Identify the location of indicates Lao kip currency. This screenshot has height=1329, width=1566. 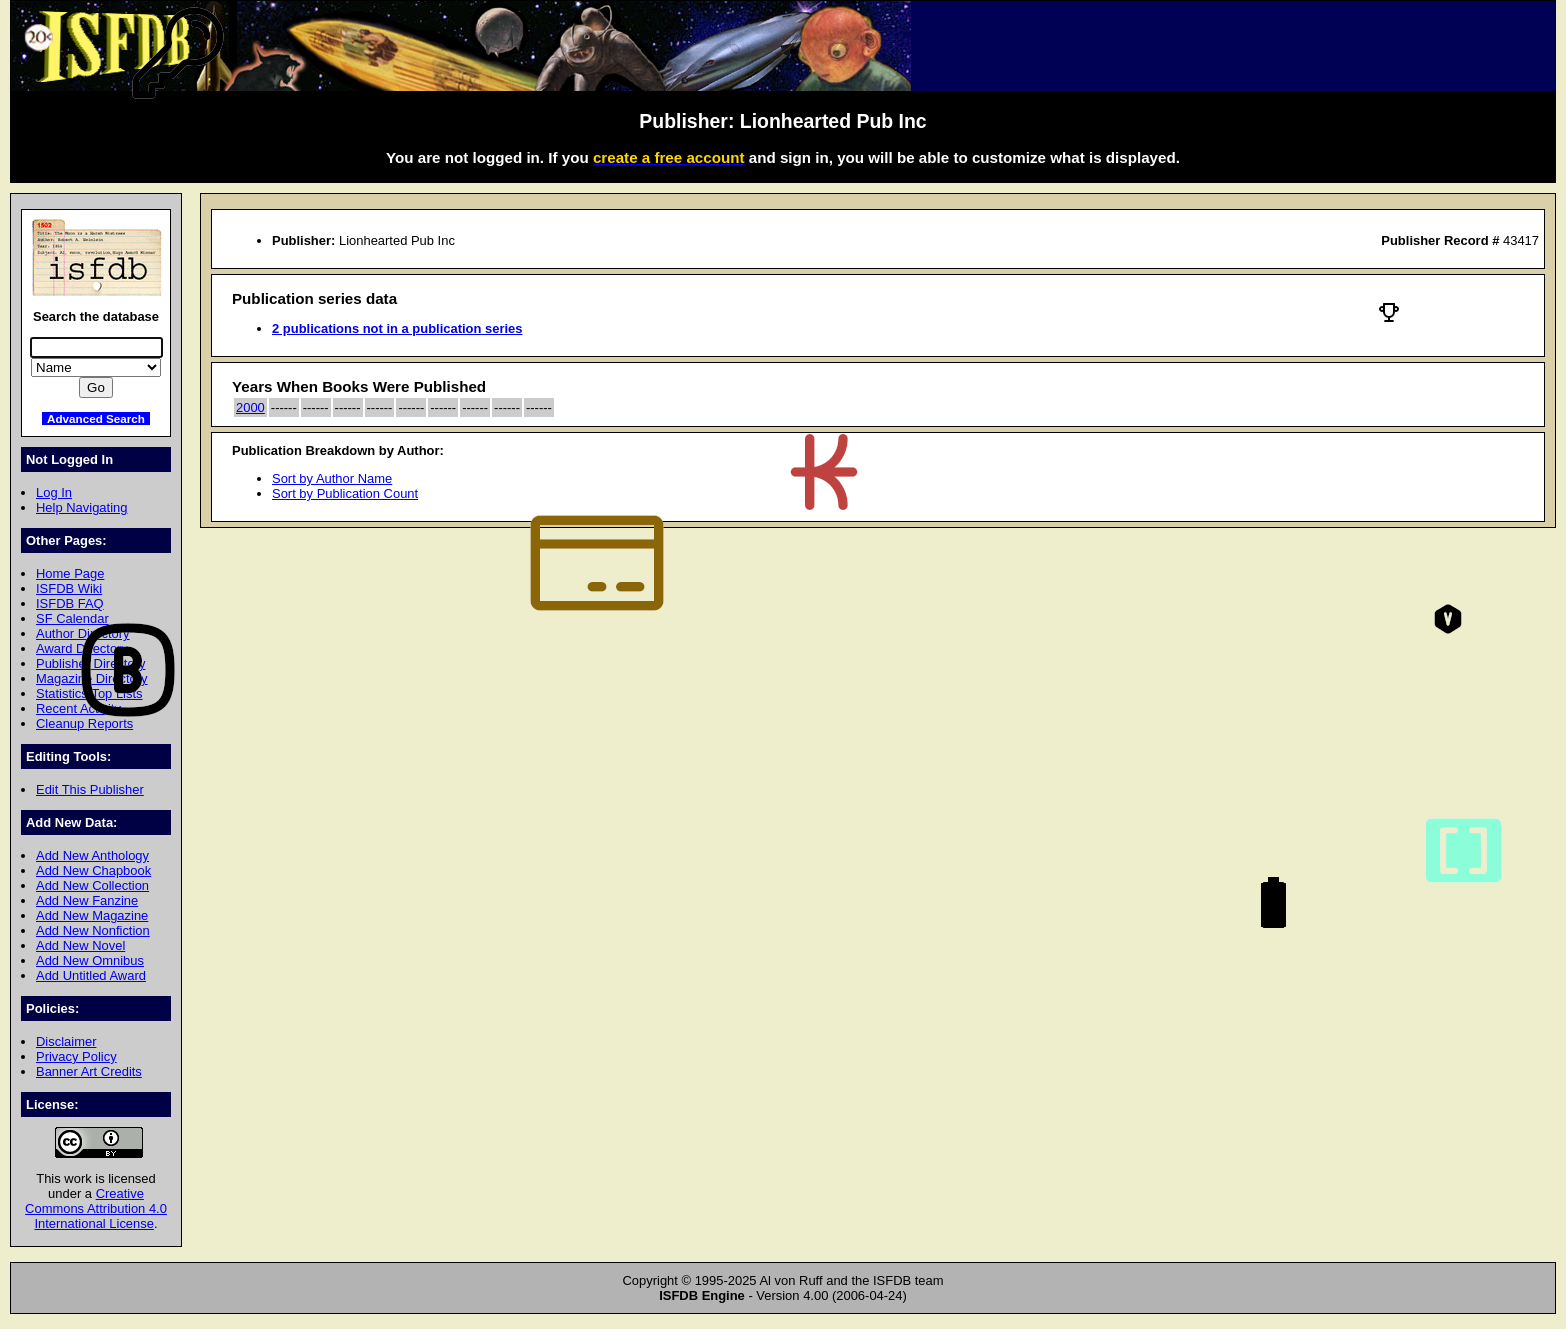
(824, 472).